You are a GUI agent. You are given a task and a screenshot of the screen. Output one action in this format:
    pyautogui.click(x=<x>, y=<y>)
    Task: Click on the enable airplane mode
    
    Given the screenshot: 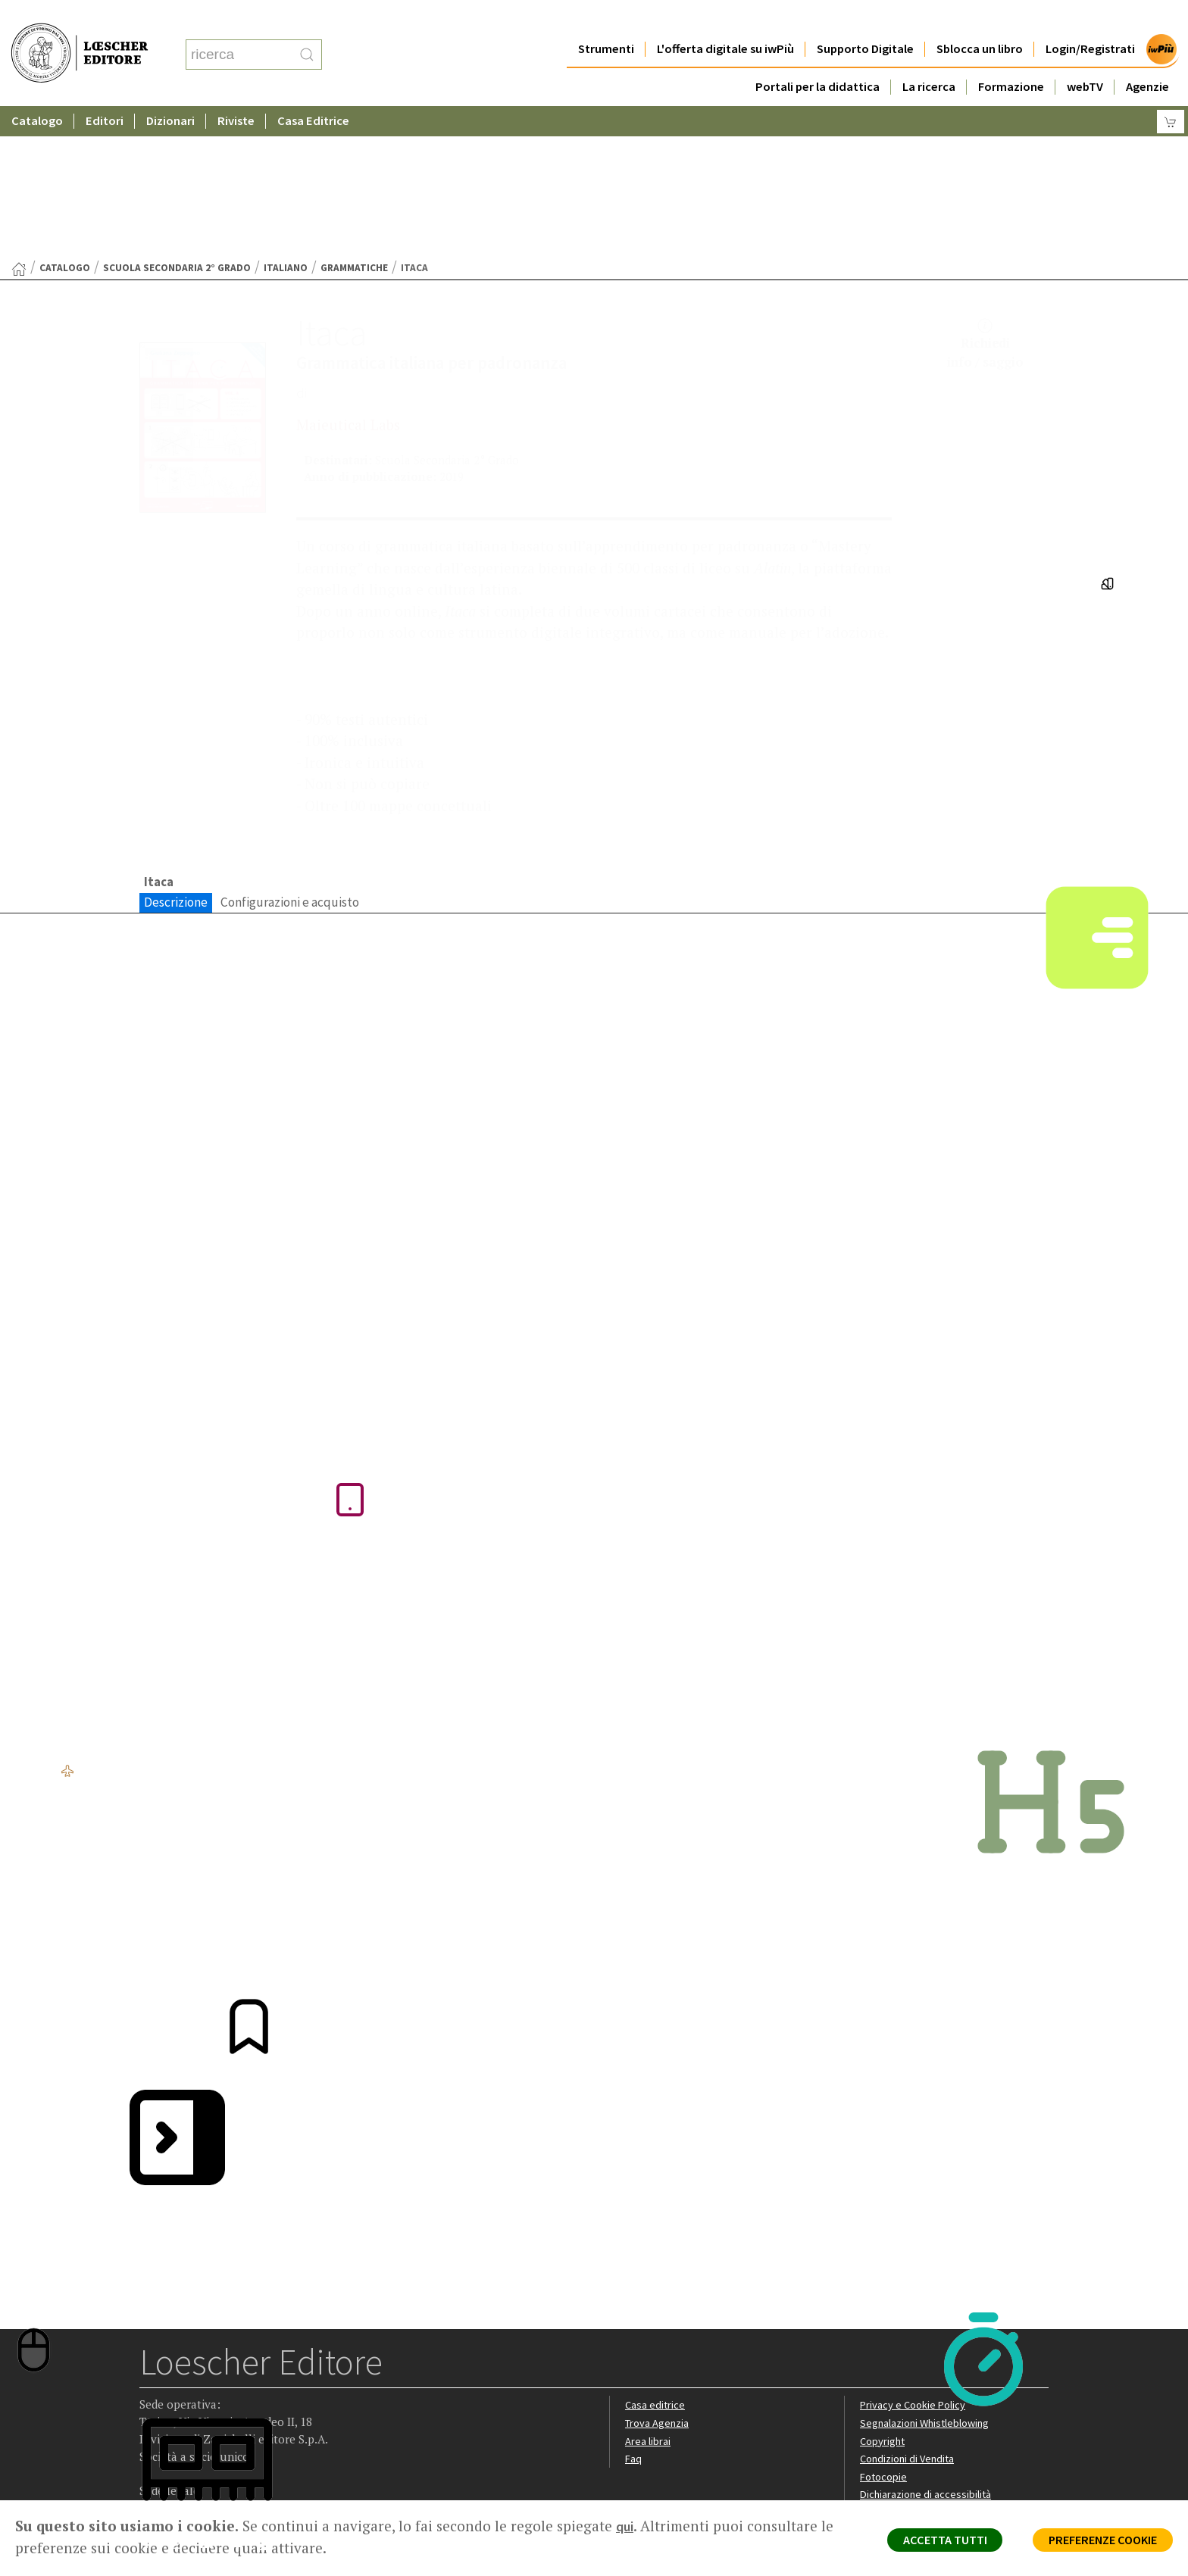 What is the action you would take?
    pyautogui.click(x=67, y=1771)
    